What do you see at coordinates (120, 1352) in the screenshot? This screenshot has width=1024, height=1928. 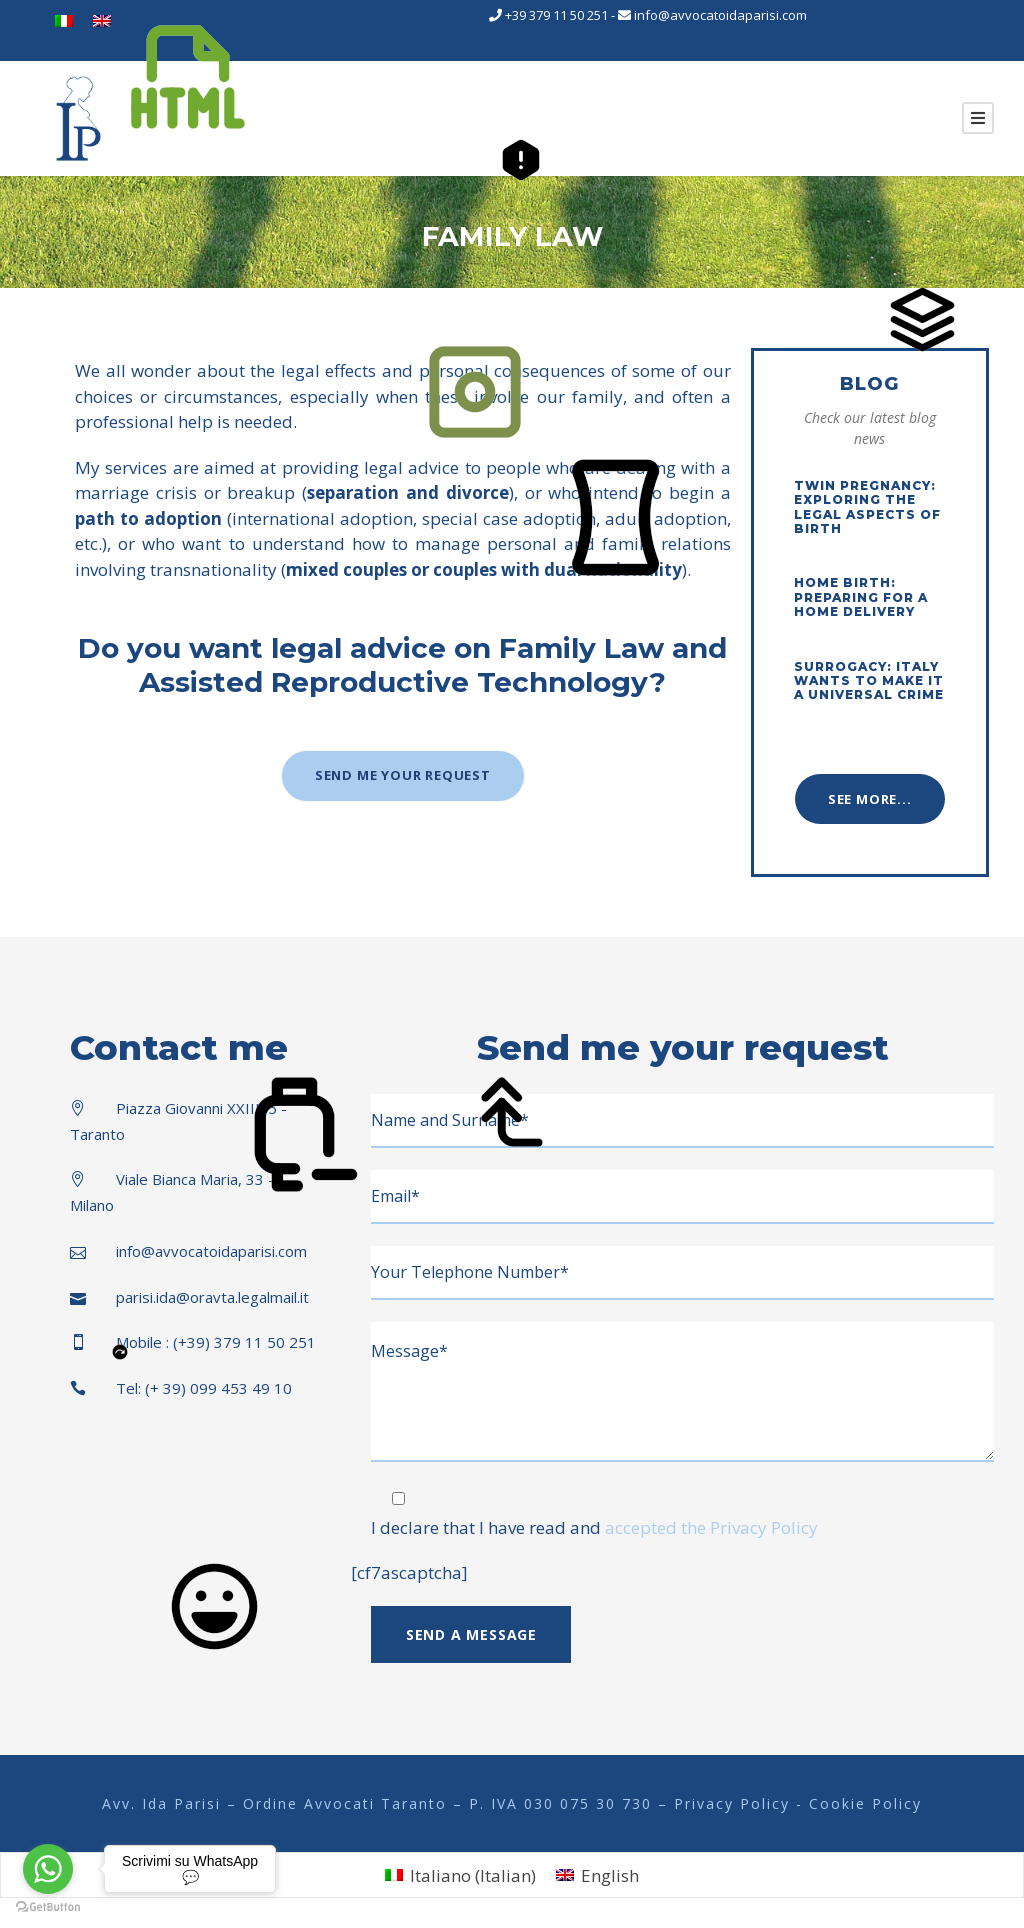 I see `skip to next scheduled task or plan` at bounding box center [120, 1352].